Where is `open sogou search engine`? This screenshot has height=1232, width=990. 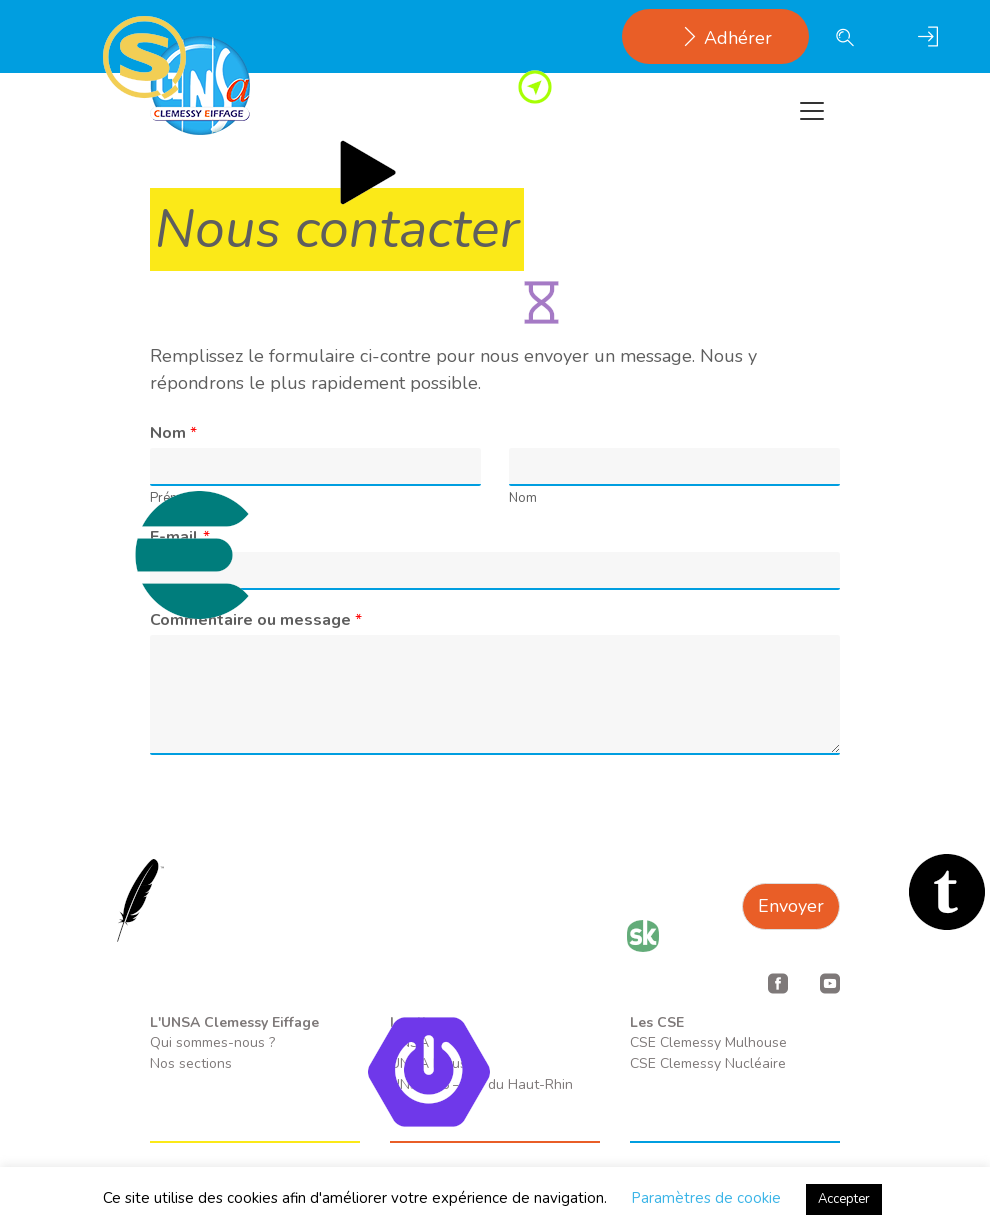 open sogou search engine is located at coordinates (144, 57).